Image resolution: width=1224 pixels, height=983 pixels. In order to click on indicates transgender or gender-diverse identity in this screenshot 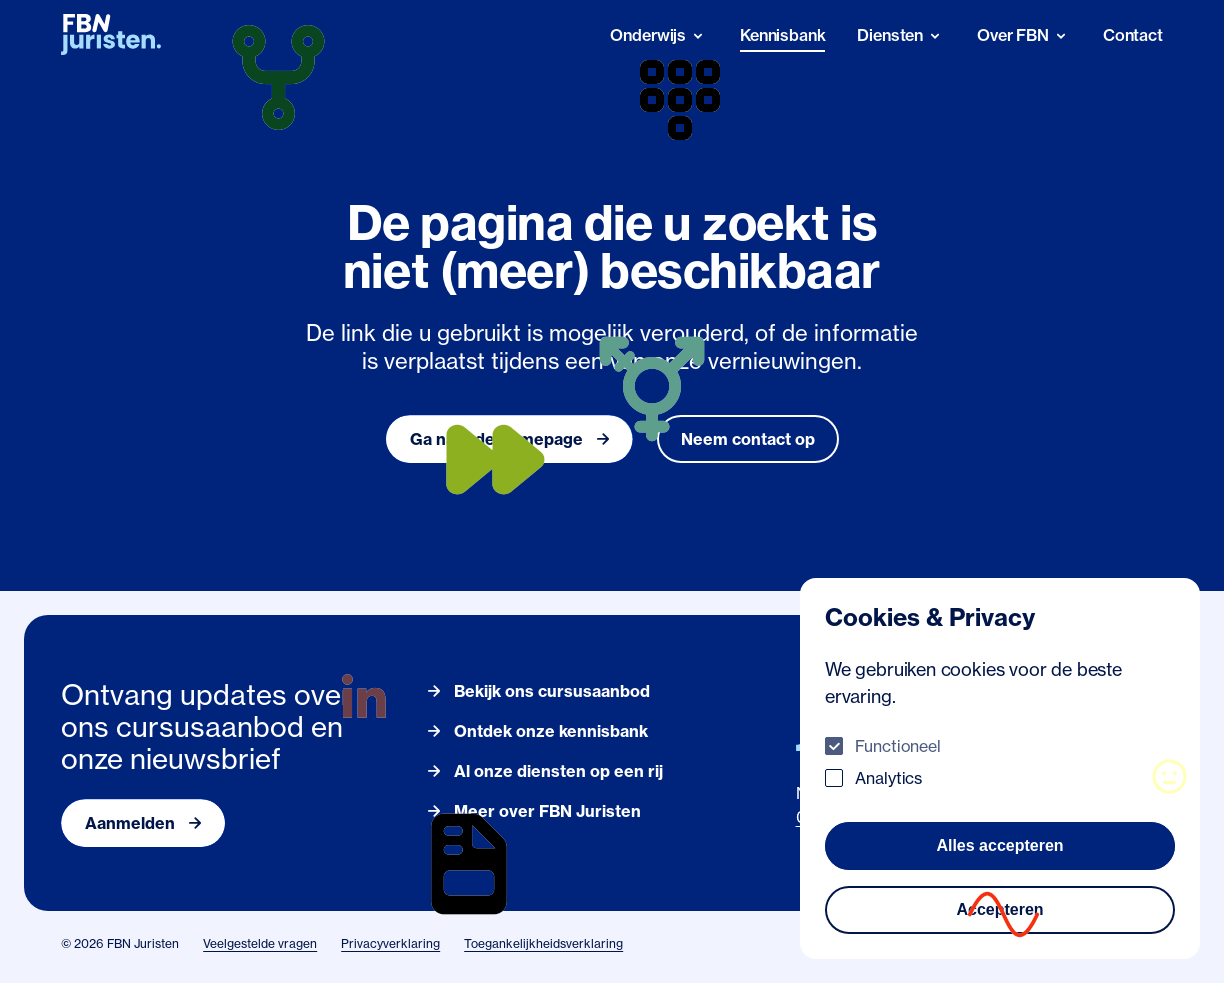, I will do `click(652, 389)`.